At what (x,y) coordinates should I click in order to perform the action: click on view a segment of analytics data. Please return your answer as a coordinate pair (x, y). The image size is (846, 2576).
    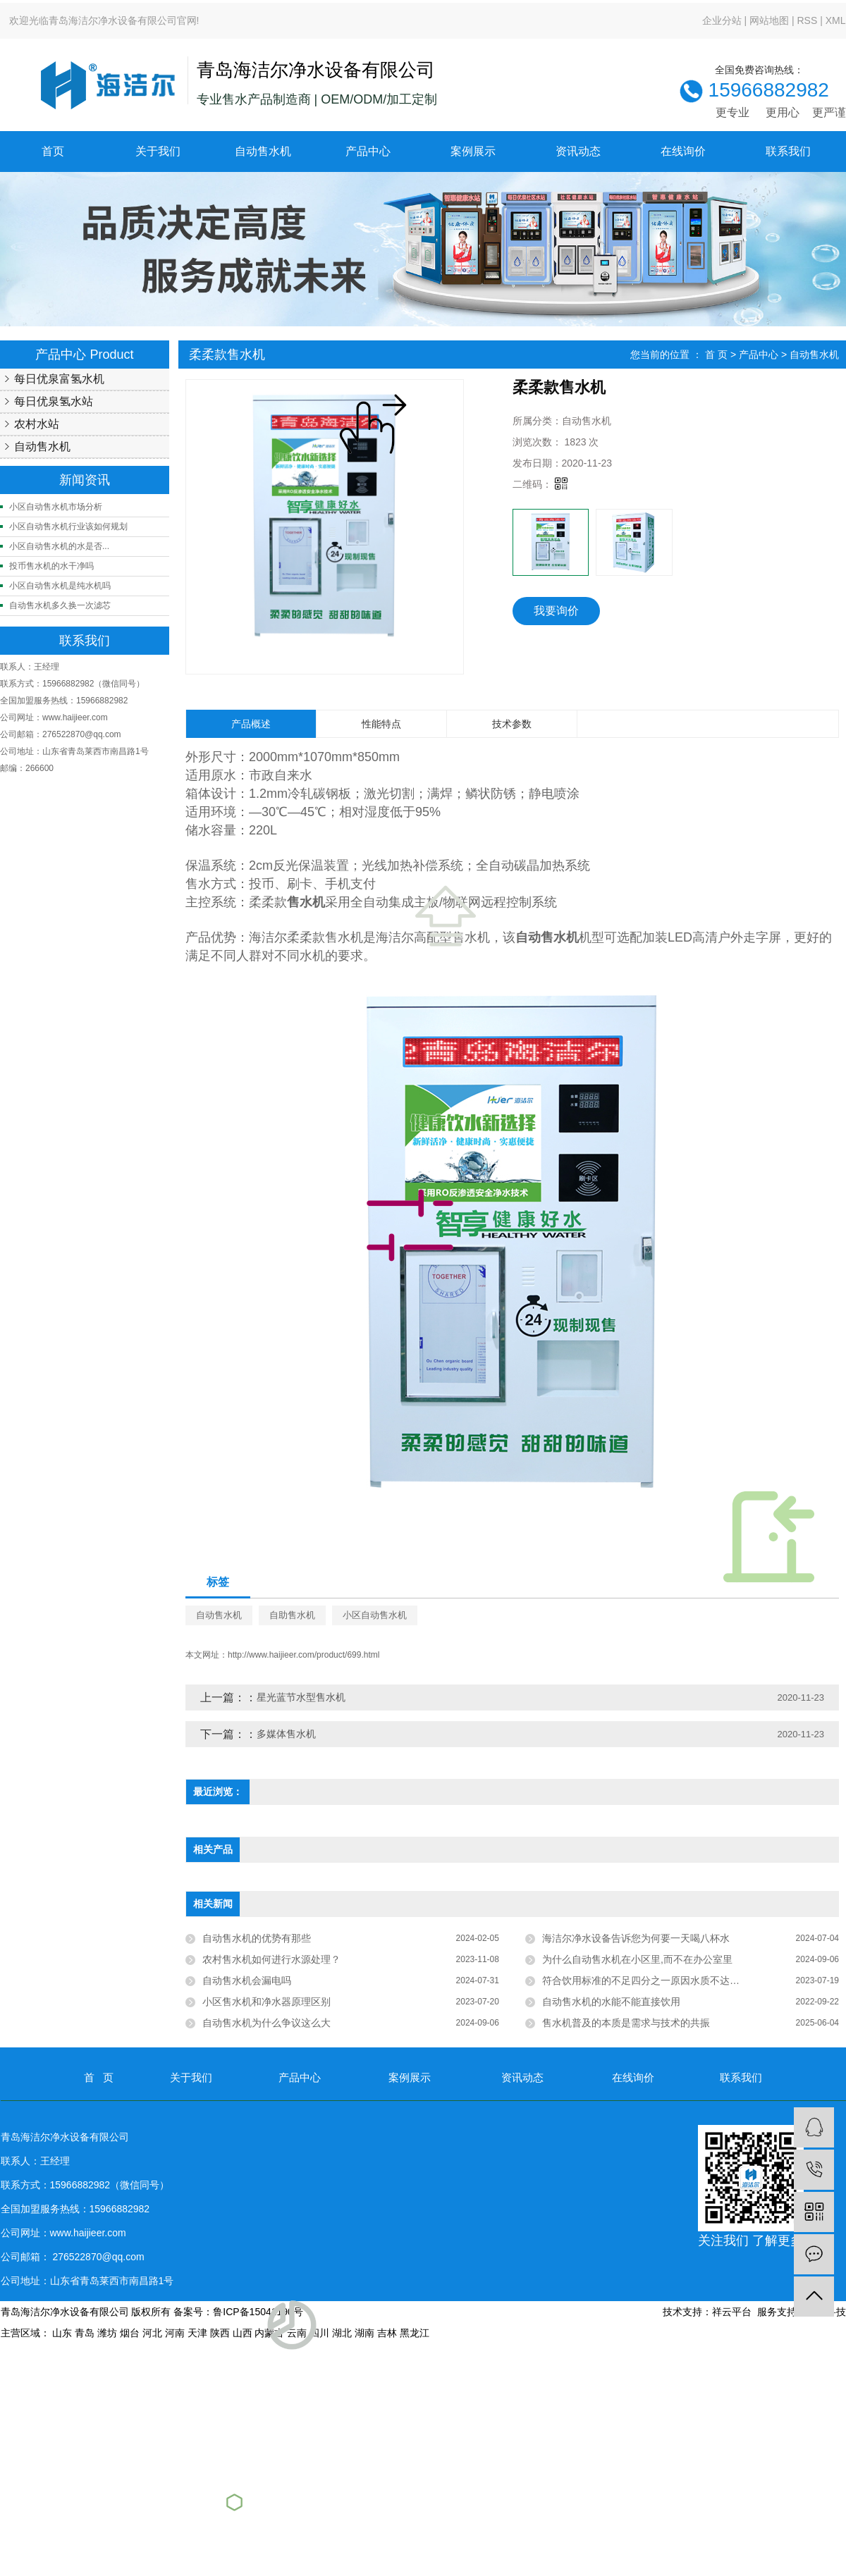
    Looking at the image, I should click on (292, 2325).